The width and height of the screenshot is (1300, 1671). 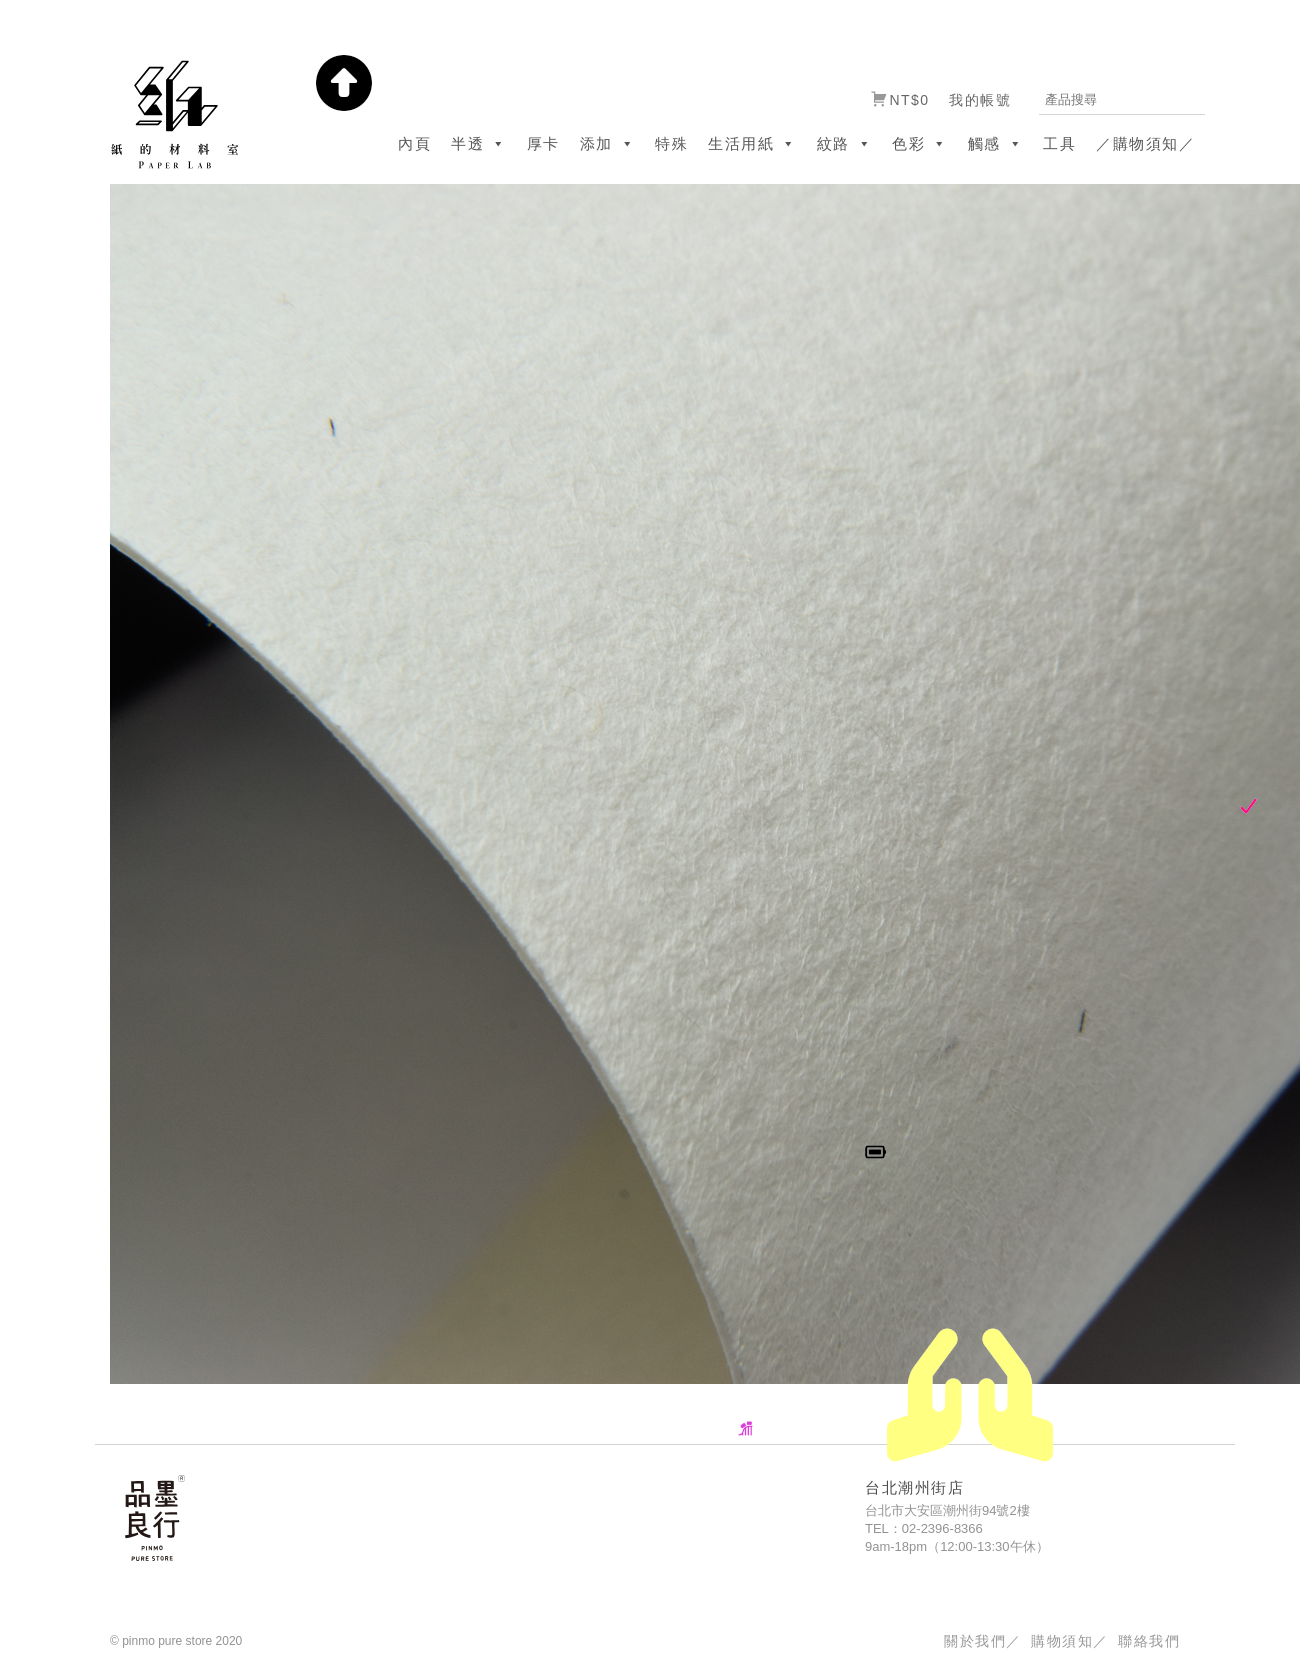 What do you see at coordinates (875, 1152) in the screenshot?
I see `indicates current battery level` at bounding box center [875, 1152].